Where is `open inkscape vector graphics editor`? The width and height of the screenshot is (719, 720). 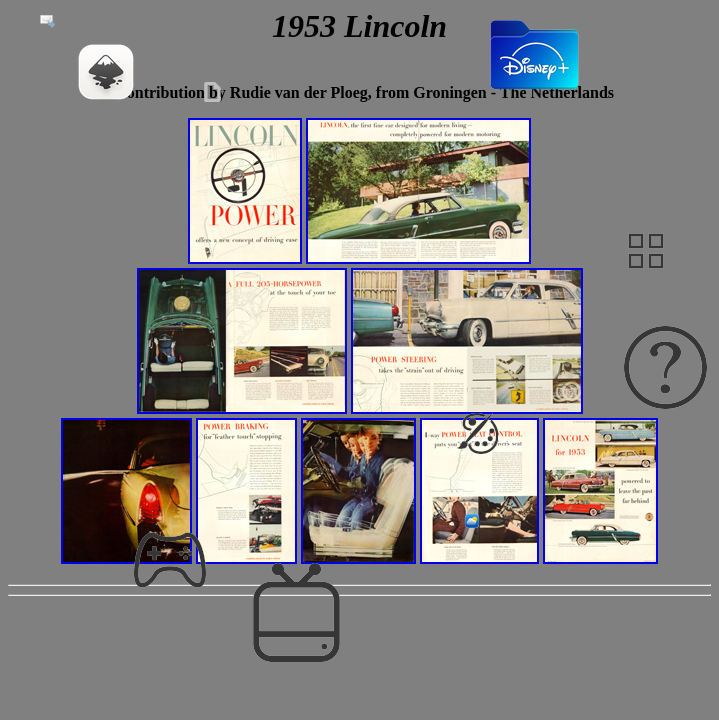
open inkscape vector graphics editor is located at coordinates (106, 72).